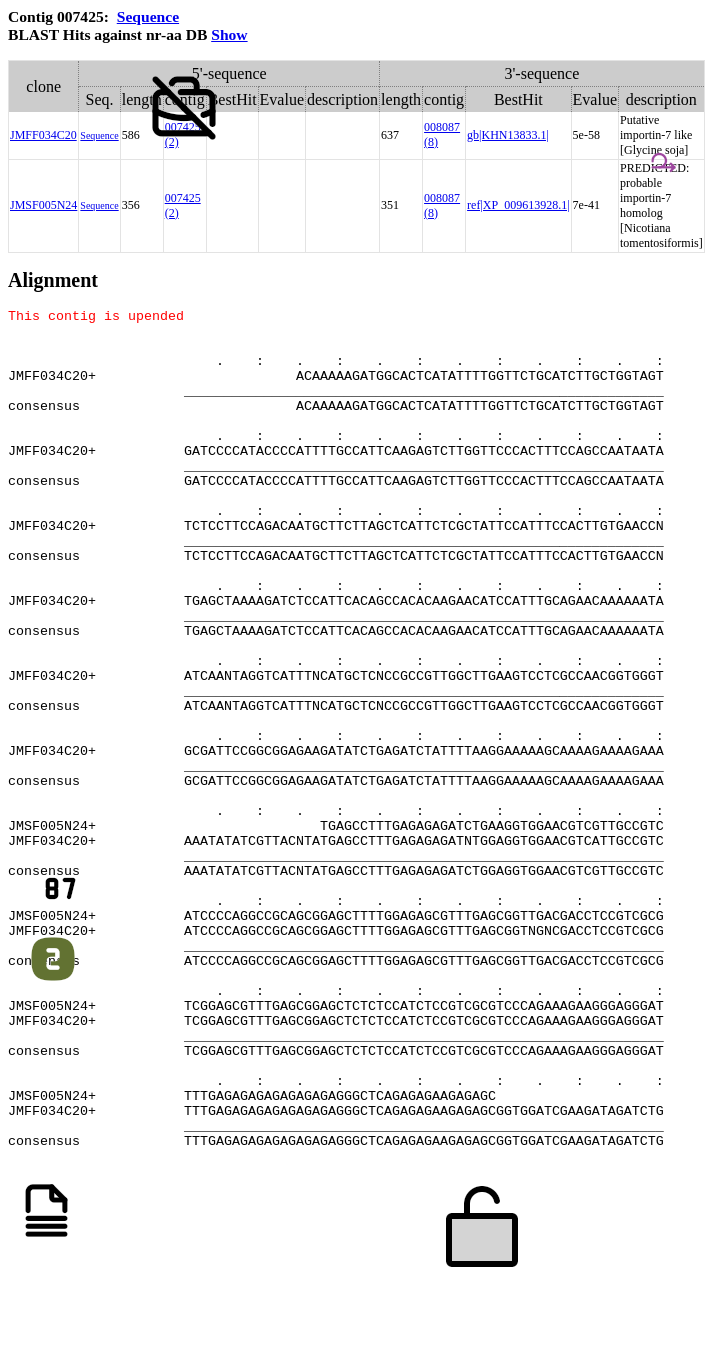 The width and height of the screenshot is (705, 1348). Describe the element at coordinates (60, 888) in the screenshot. I see `displays the number 87 as a badge or count indicator` at that location.